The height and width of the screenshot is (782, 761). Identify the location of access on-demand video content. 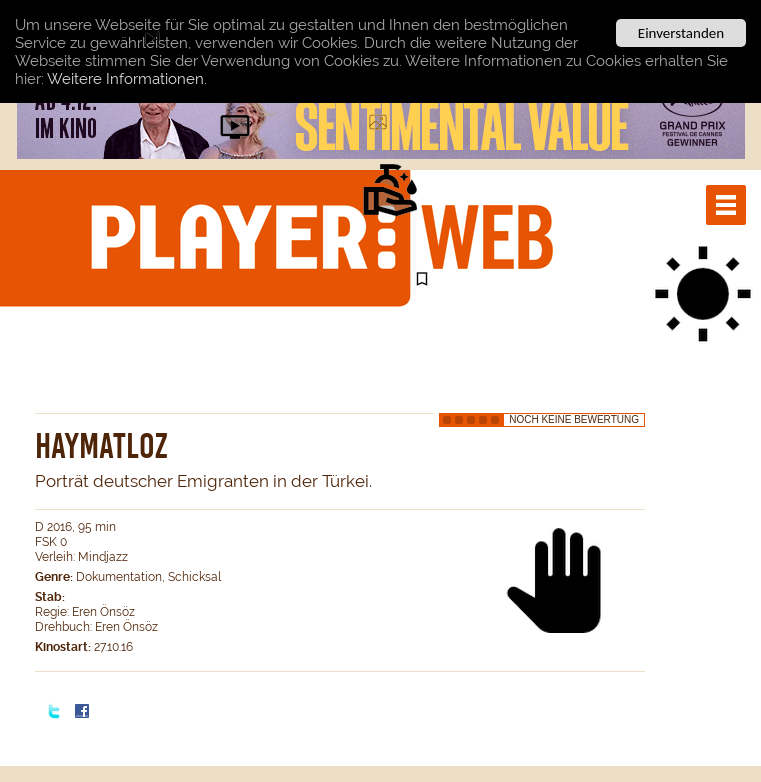
(235, 127).